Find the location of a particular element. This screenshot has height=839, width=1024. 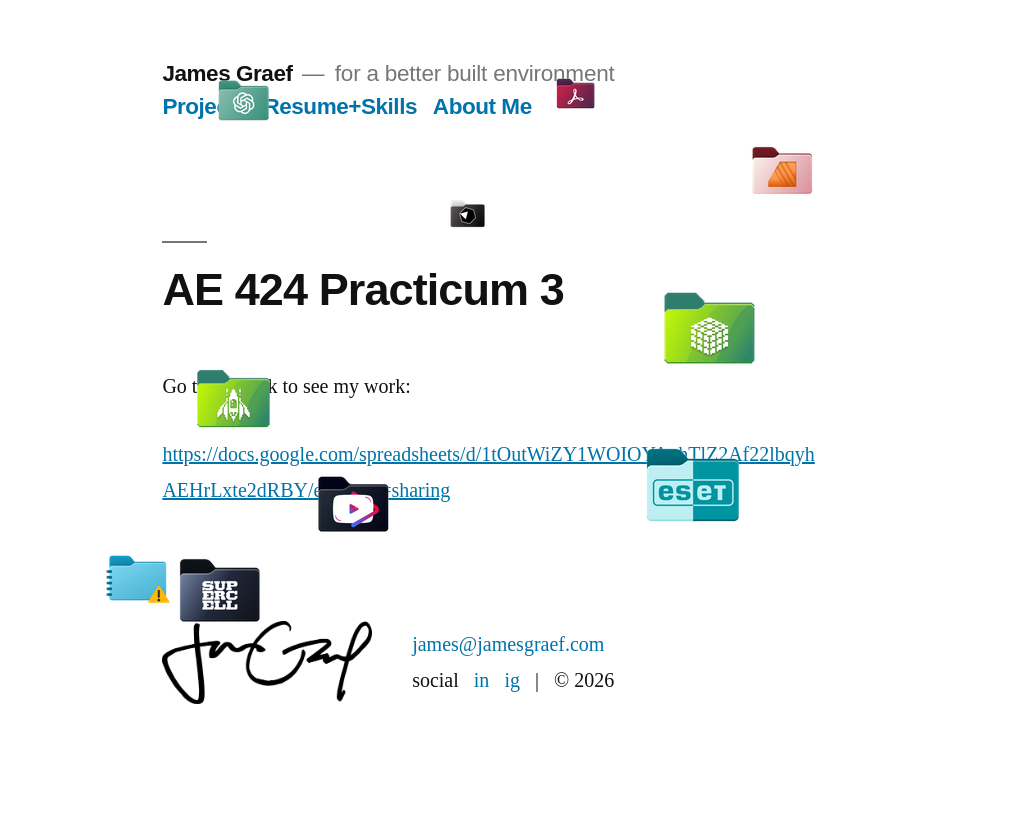

open your GameJolt games folder is located at coordinates (233, 400).